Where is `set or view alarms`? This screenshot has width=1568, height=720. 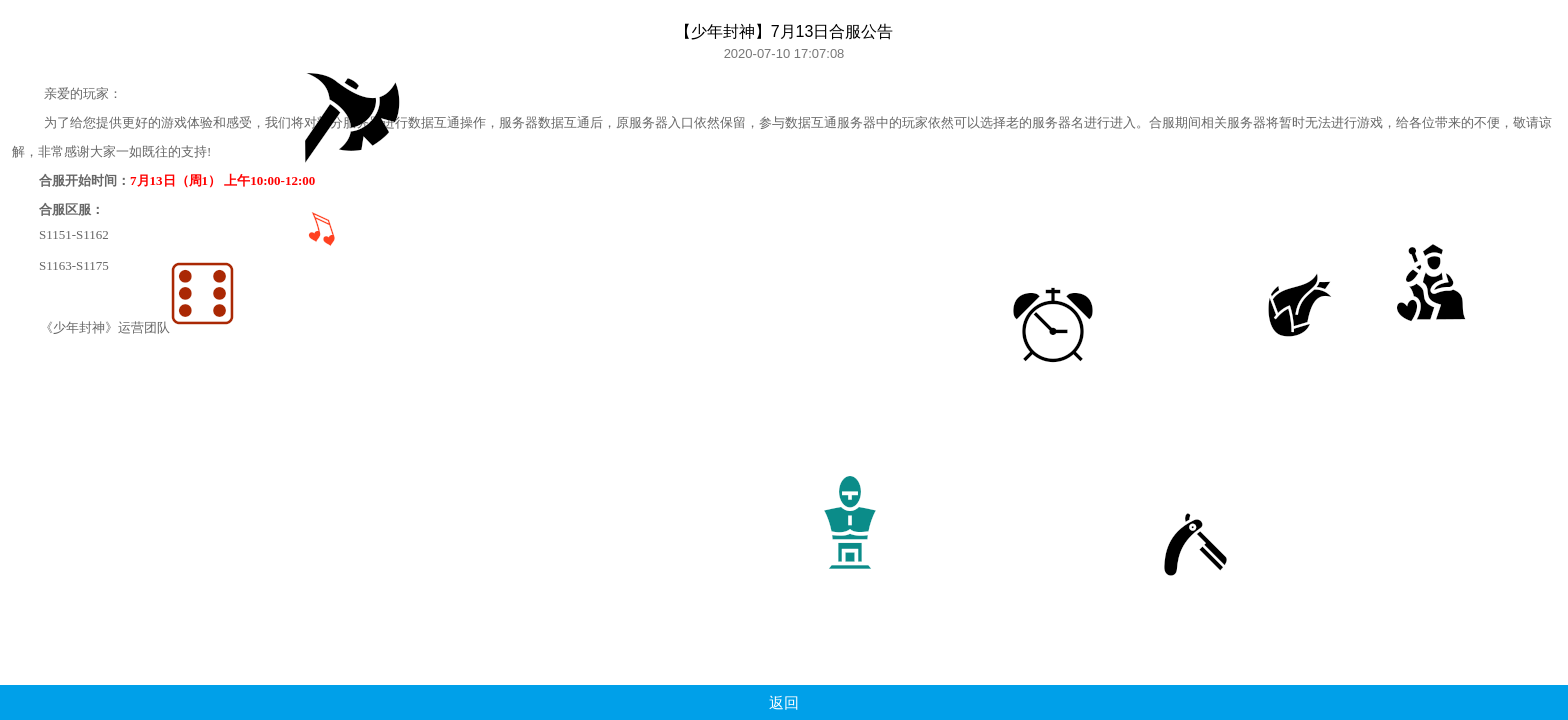
set or view alarms is located at coordinates (1053, 325).